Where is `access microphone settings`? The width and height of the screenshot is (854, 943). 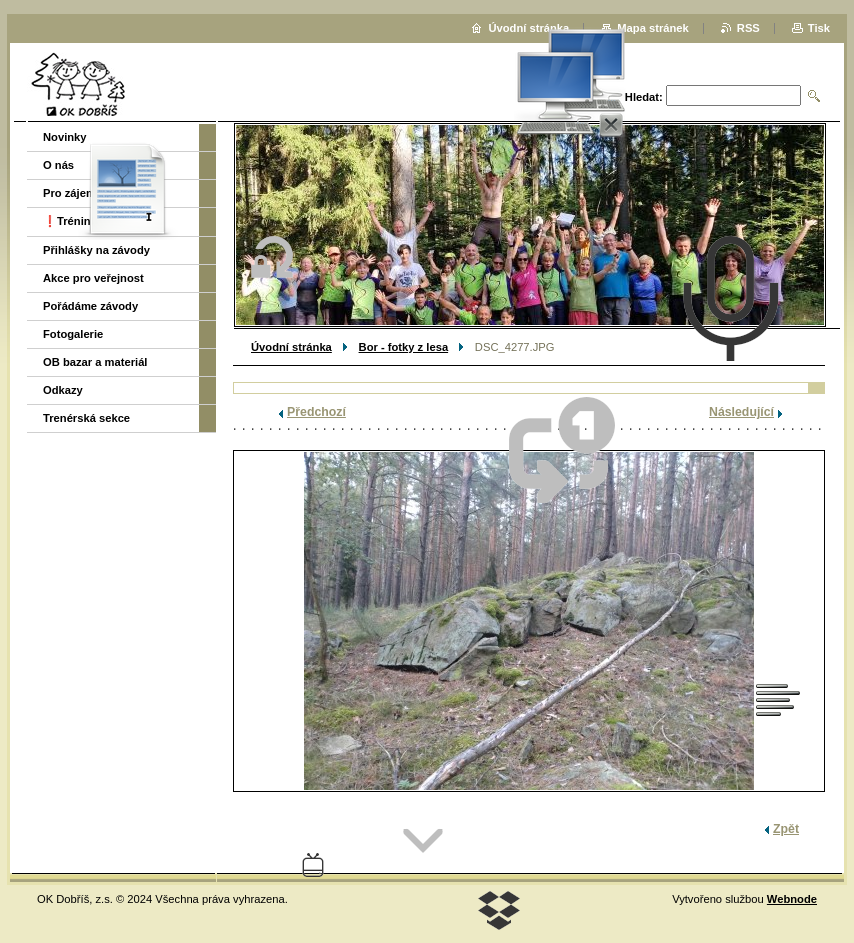
access microphone settings is located at coordinates (730, 298).